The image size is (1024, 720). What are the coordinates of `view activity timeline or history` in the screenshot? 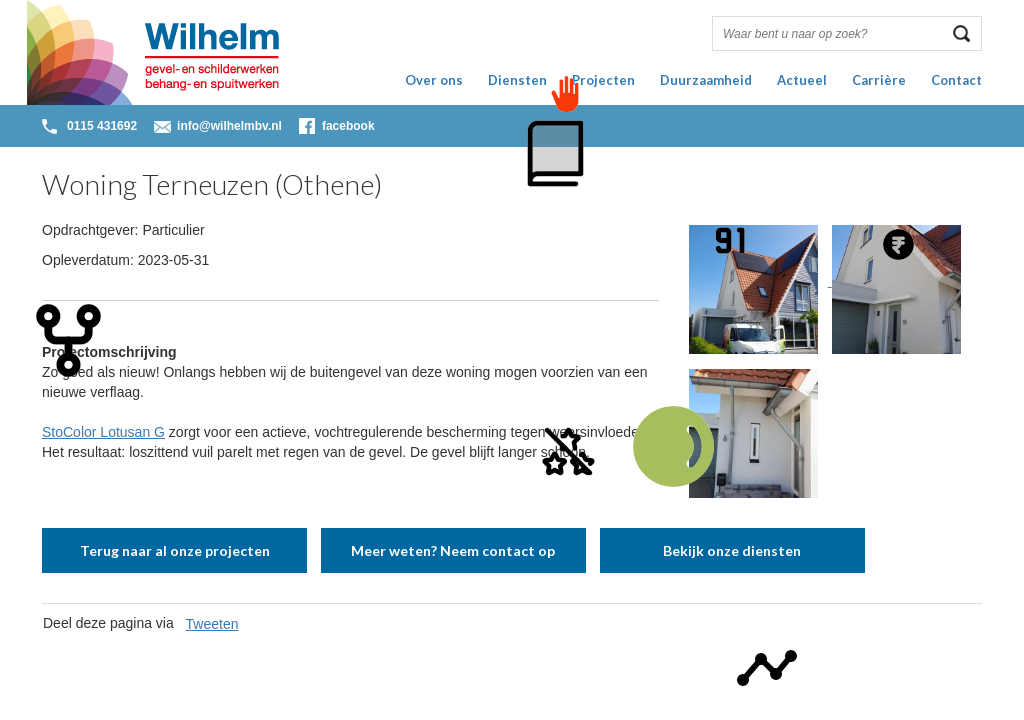 It's located at (767, 668).